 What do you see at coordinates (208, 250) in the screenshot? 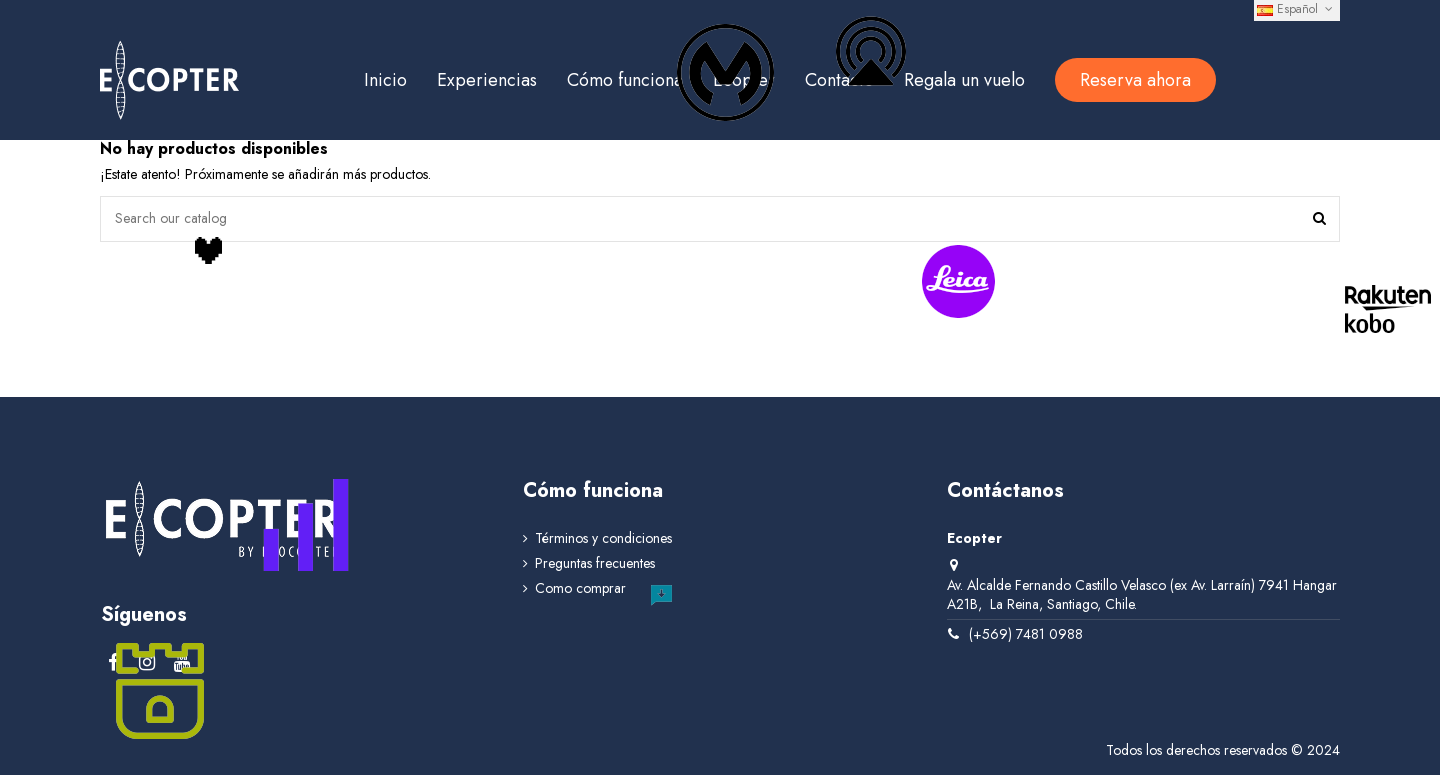
I see `launch undertale game` at bounding box center [208, 250].